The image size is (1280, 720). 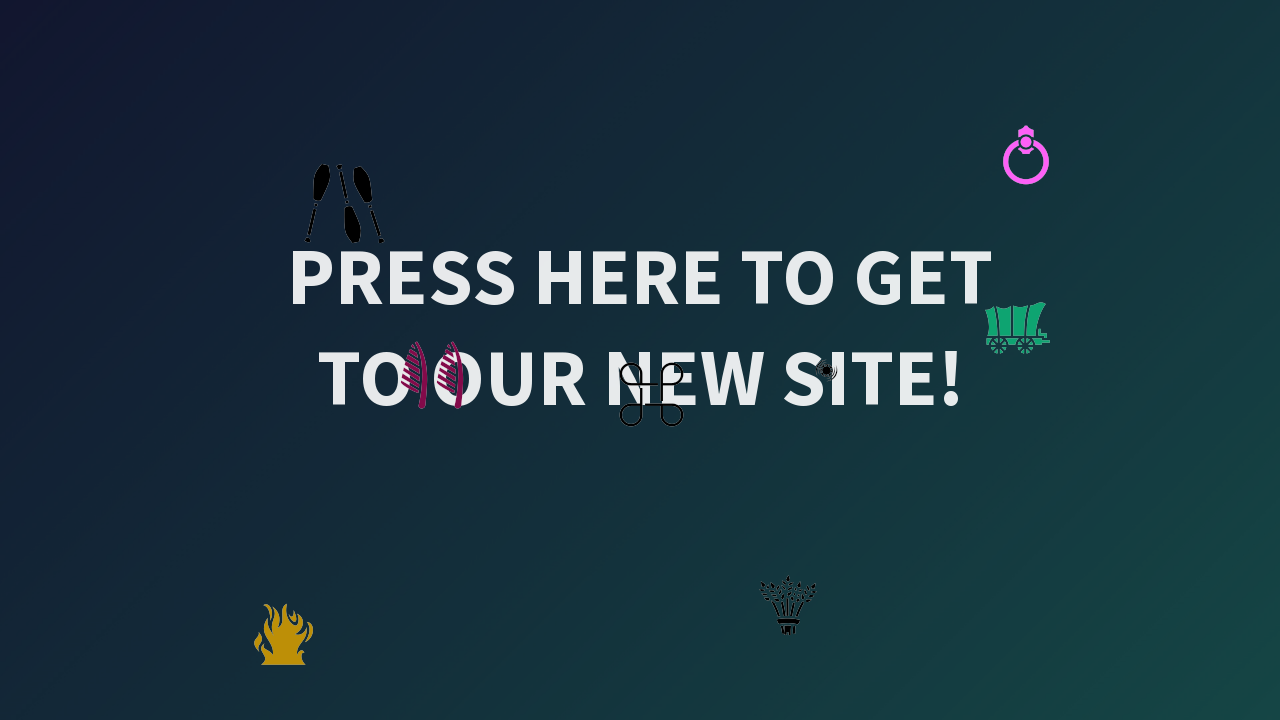 I want to click on access door or entrance settings, so click(x=1026, y=155).